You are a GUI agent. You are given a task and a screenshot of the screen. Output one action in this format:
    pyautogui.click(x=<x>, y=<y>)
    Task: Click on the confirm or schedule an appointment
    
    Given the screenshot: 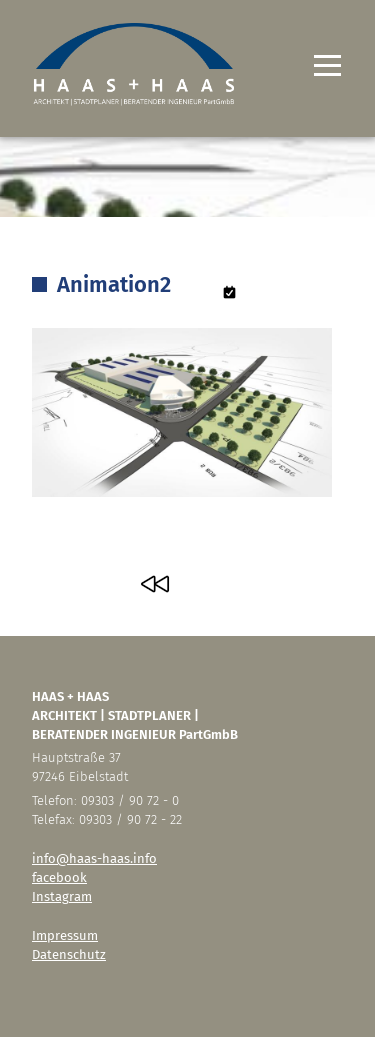 What is the action you would take?
    pyautogui.click(x=229, y=292)
    